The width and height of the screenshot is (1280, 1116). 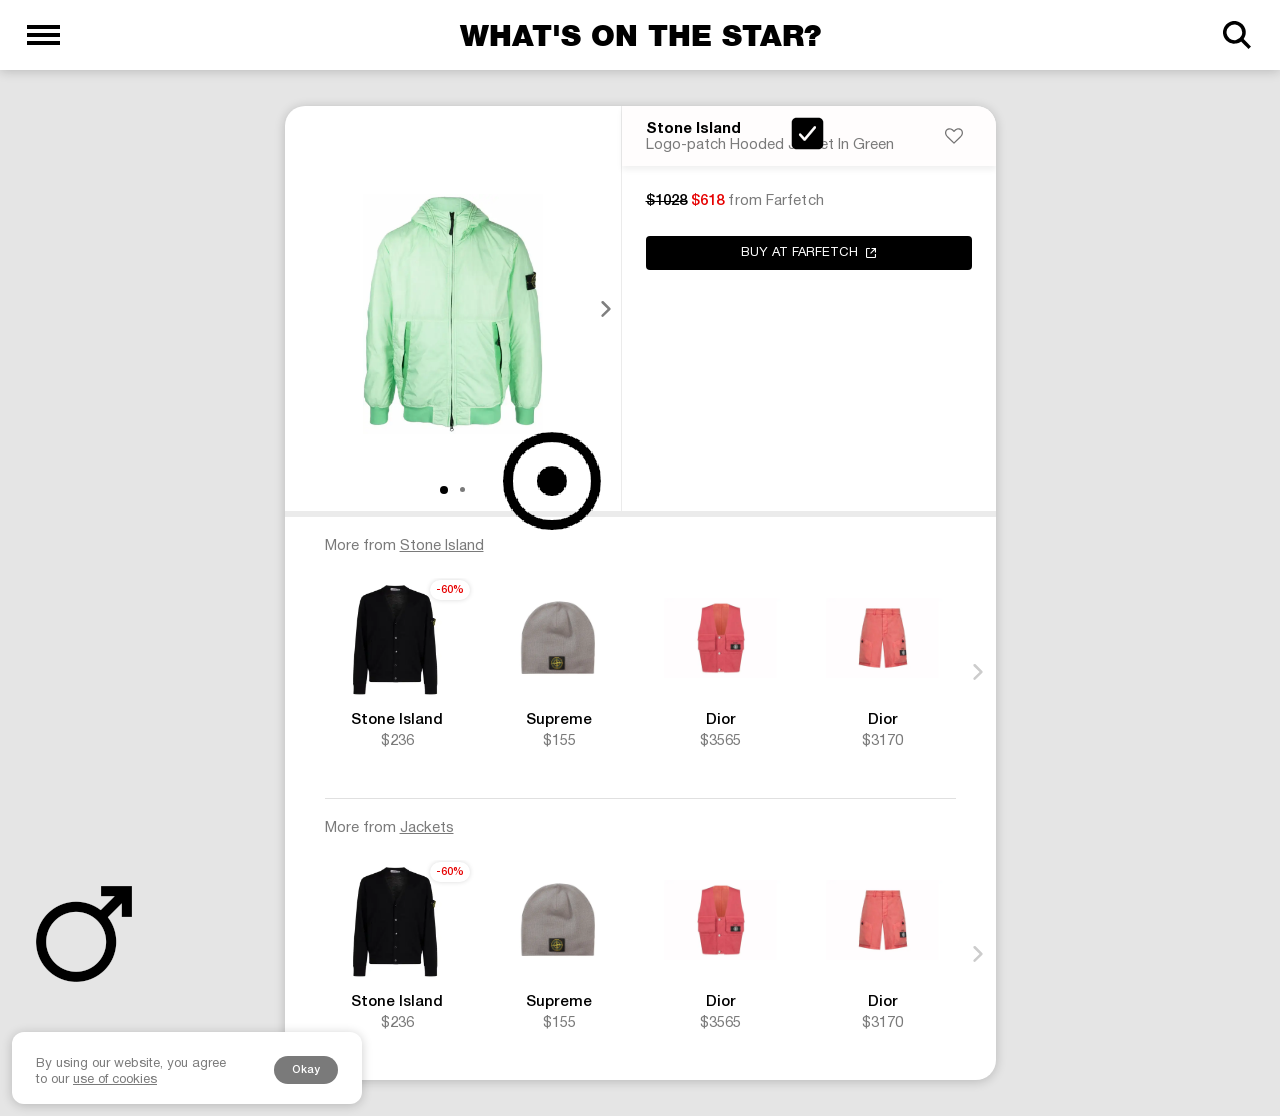 I want to click on select or confirm an option, so click(x=807, y=133).